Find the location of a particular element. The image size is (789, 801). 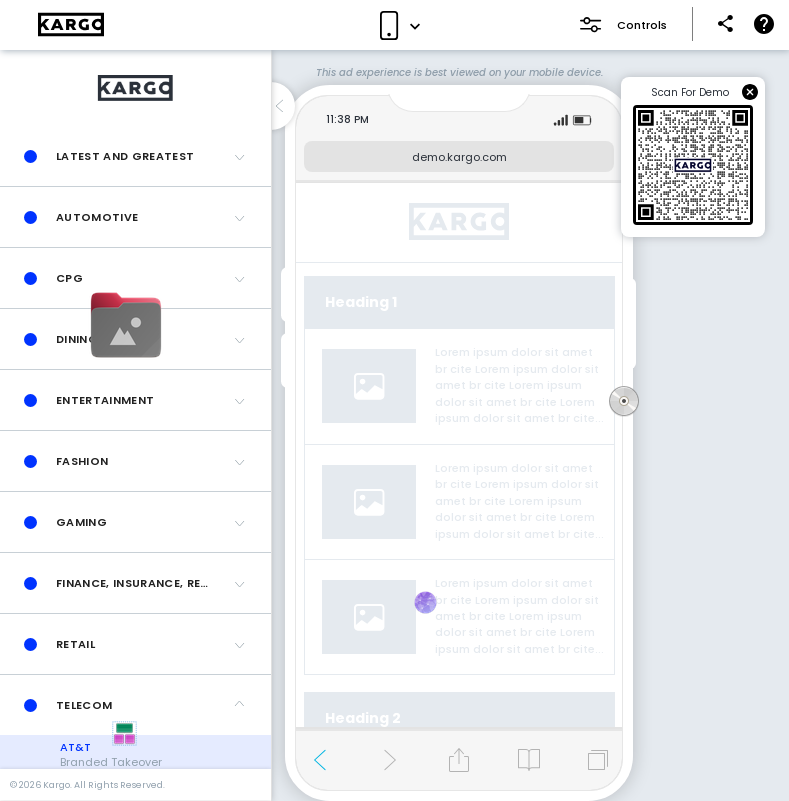

access network and connectivity settings is located at coordinates (425, 602).